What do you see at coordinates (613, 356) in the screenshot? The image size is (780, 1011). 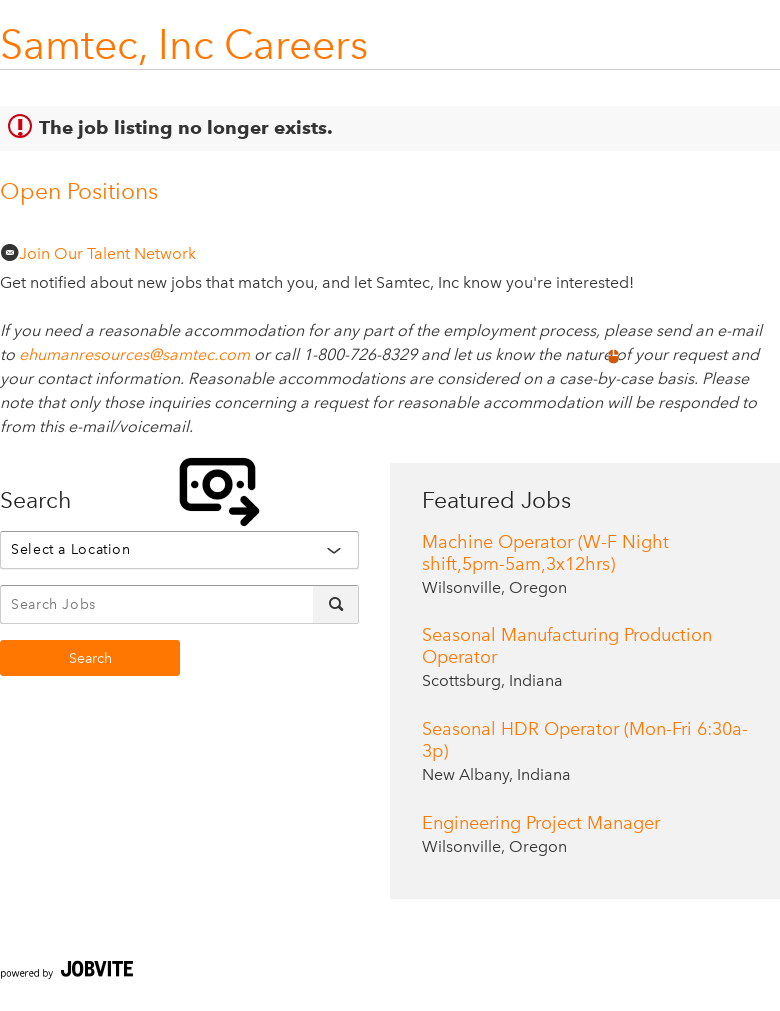 I see `indicates mouse input device settings` at bounding box center [613, 356].